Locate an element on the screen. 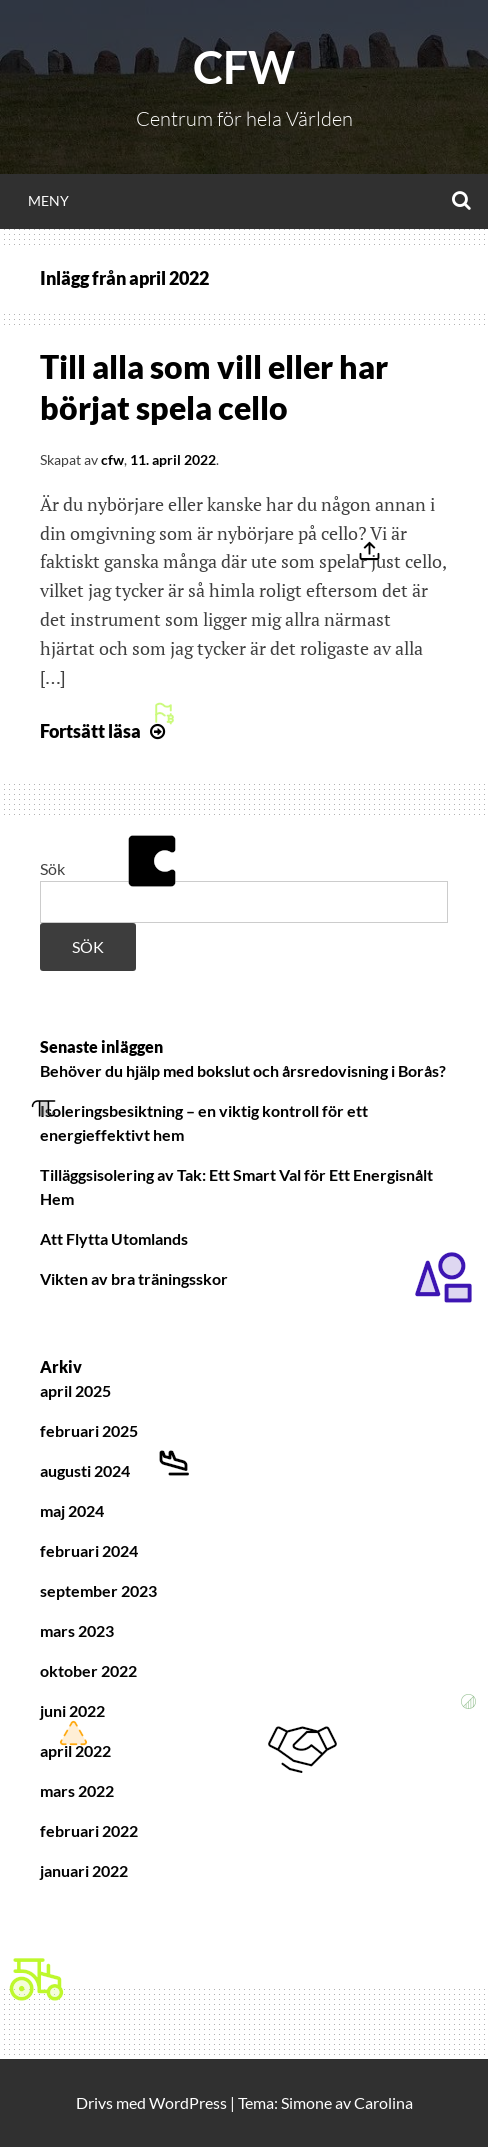 The height and width of the screenshot is (2147, 488). indicates flight arrival status is located at coordinates (173, 1463).